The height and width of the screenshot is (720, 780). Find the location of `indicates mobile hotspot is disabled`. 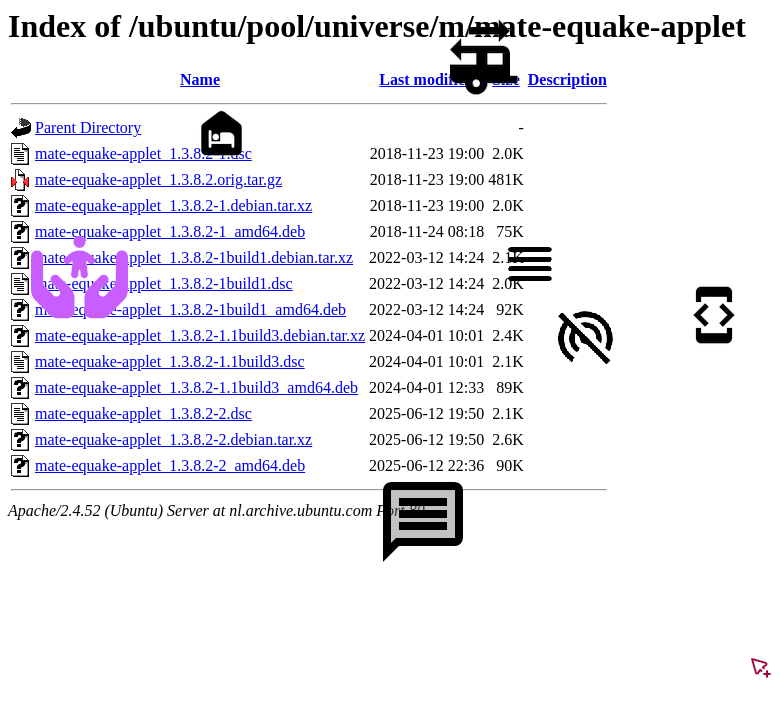

indicates mobile hotspot is disabled is located at coordinates (585, 338).